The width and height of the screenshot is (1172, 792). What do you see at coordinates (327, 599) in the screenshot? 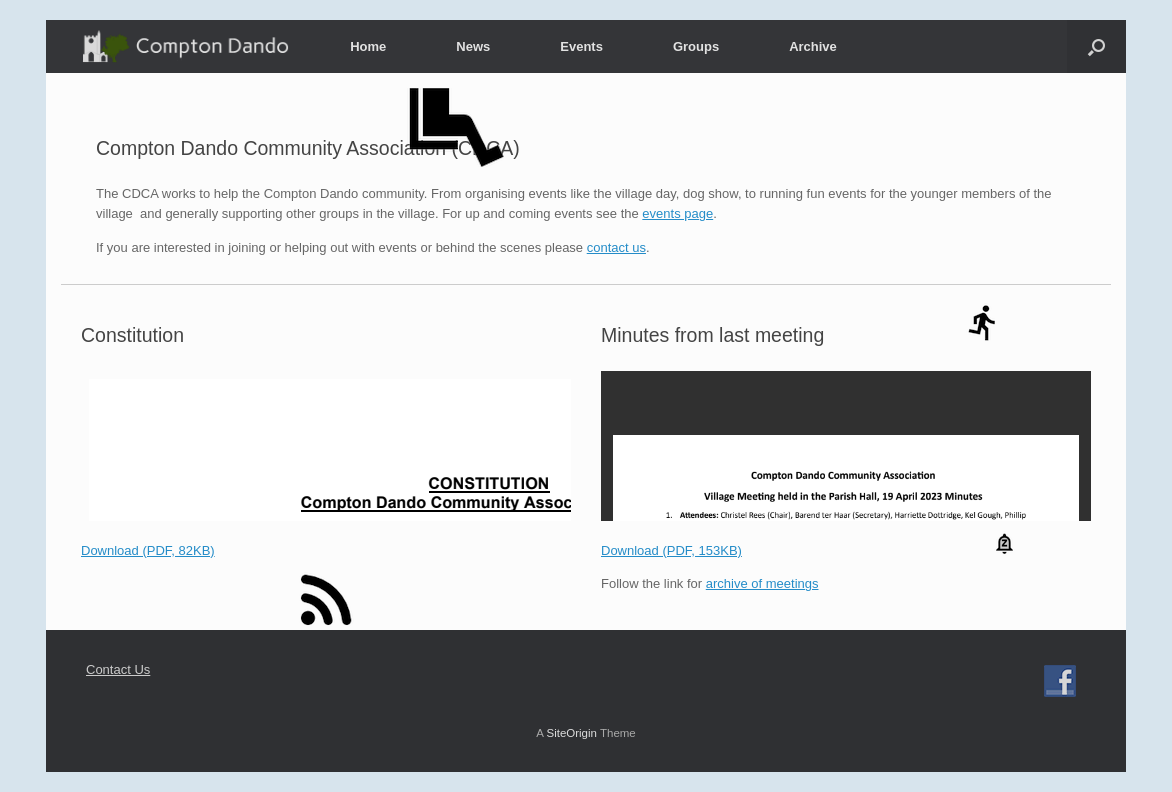
I see `subscribe to RSS feed updates` at bounding box center [327, 599].